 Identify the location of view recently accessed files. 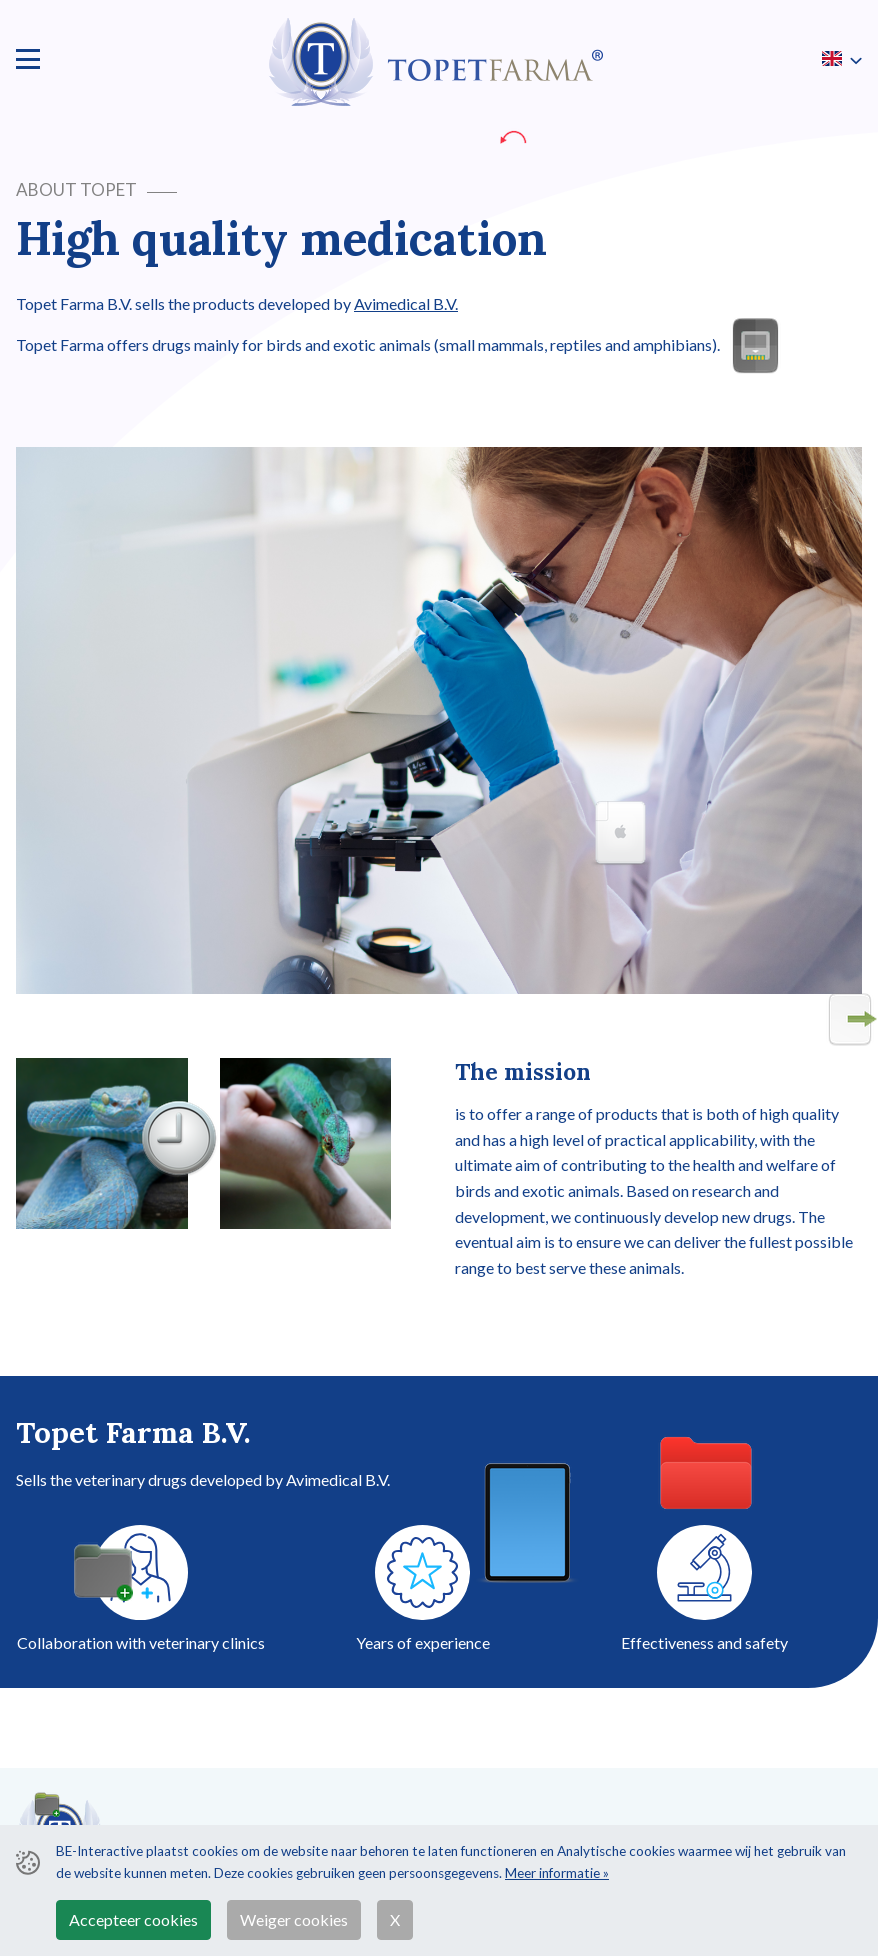
(179, 1138).